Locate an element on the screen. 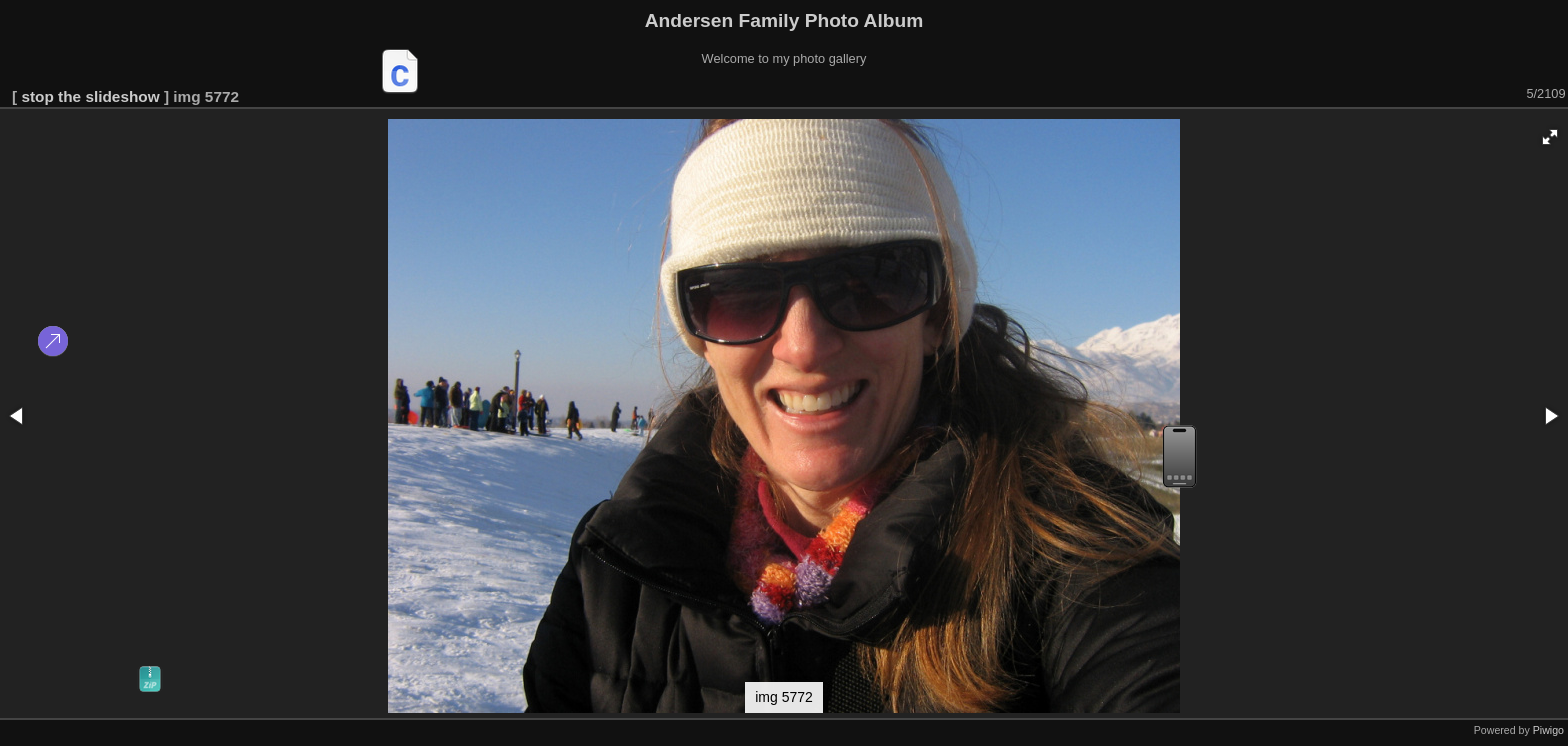 The width and height of the screenshot is (1568, 746). compressed zip file is located at coordinates (150, 679).